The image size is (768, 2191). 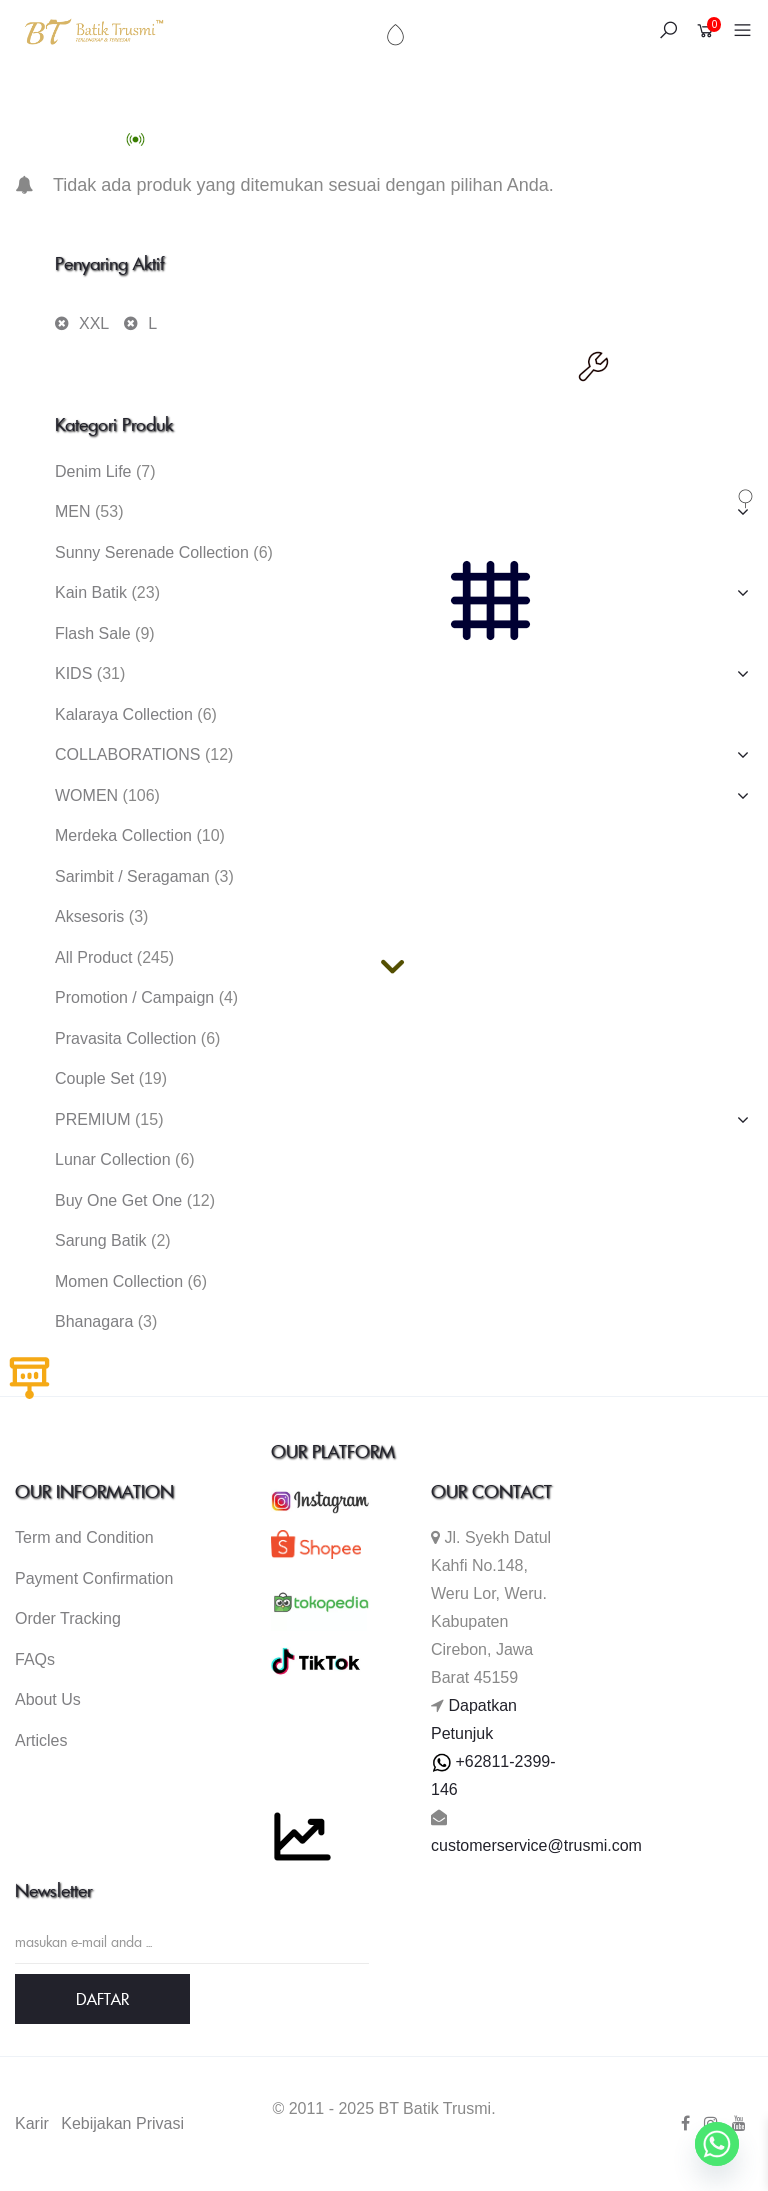 I want to click on select neuter or non-binary gender option, so click(x=745, y=498).